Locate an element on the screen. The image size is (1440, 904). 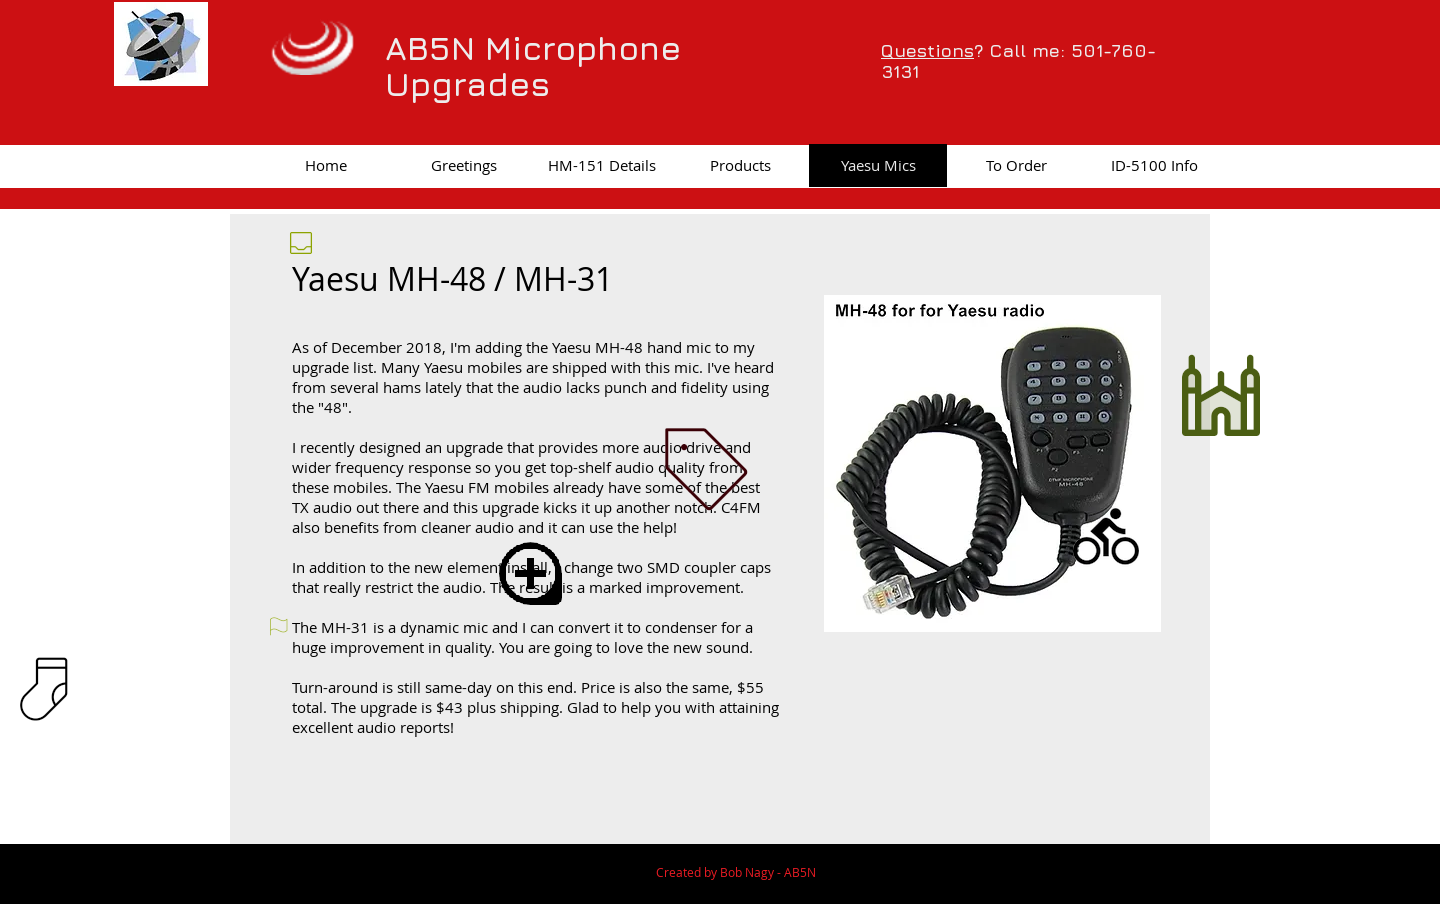
zoom in on image is located at coordinates (530, 573).